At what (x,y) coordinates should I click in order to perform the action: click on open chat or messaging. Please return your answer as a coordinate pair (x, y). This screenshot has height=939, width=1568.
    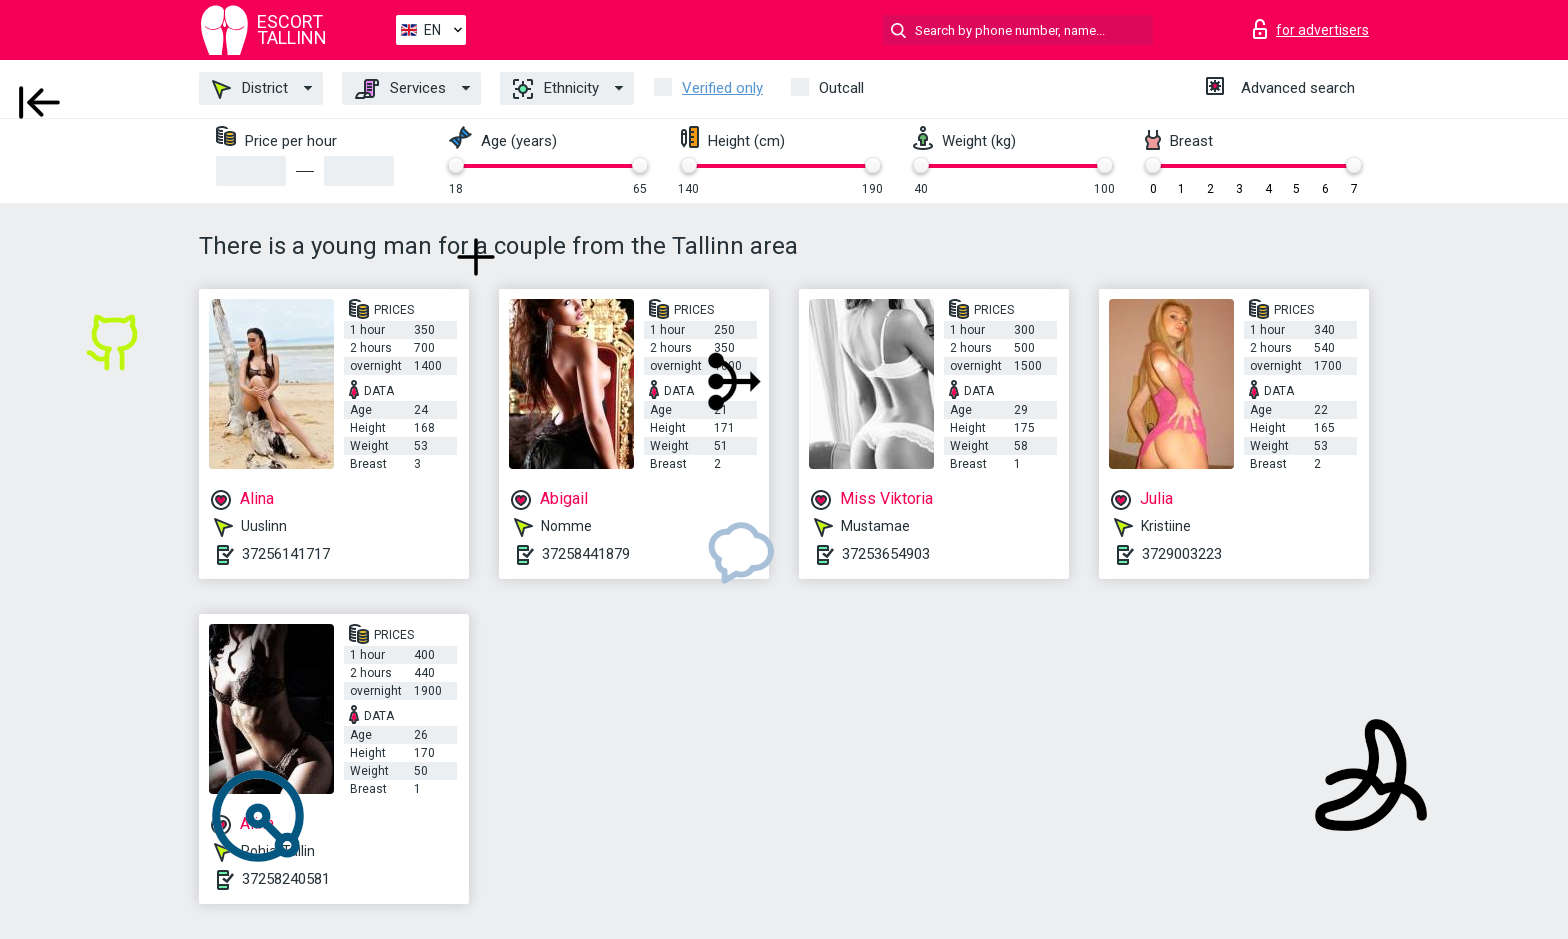
    Looking at the image, I should click on (740, 553).